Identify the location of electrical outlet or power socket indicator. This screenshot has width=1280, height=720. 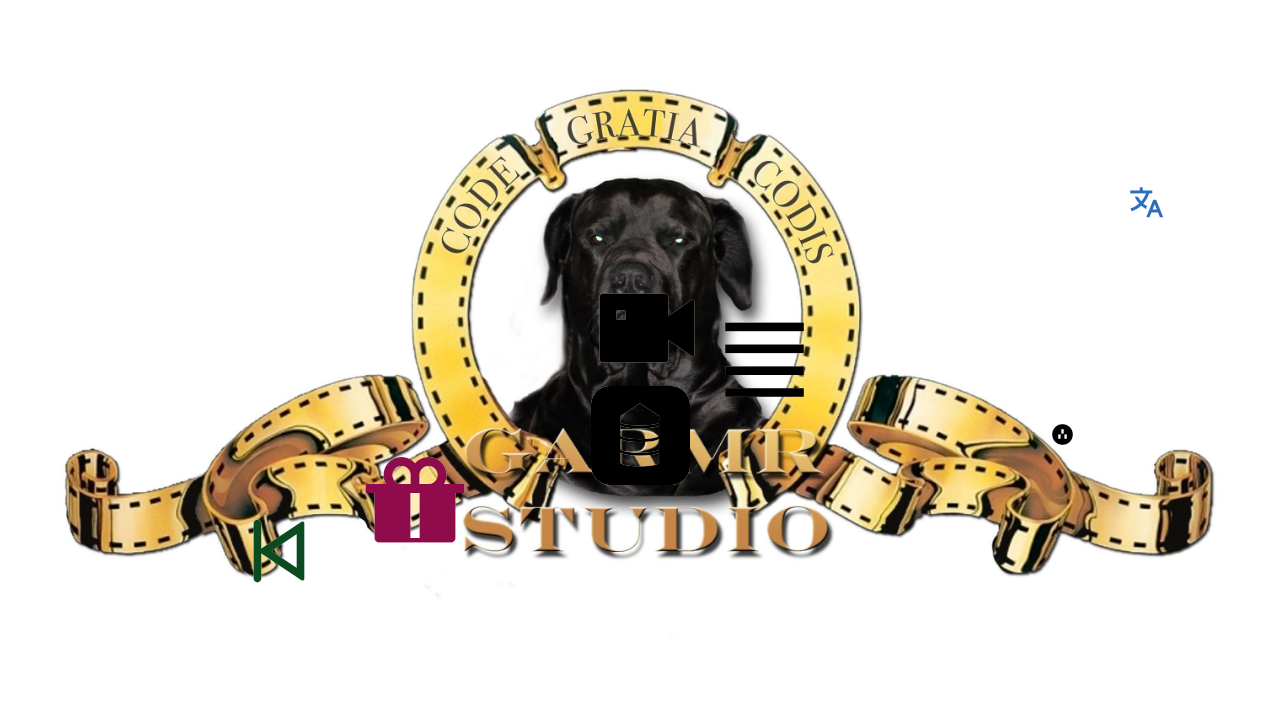
(1062, 434).